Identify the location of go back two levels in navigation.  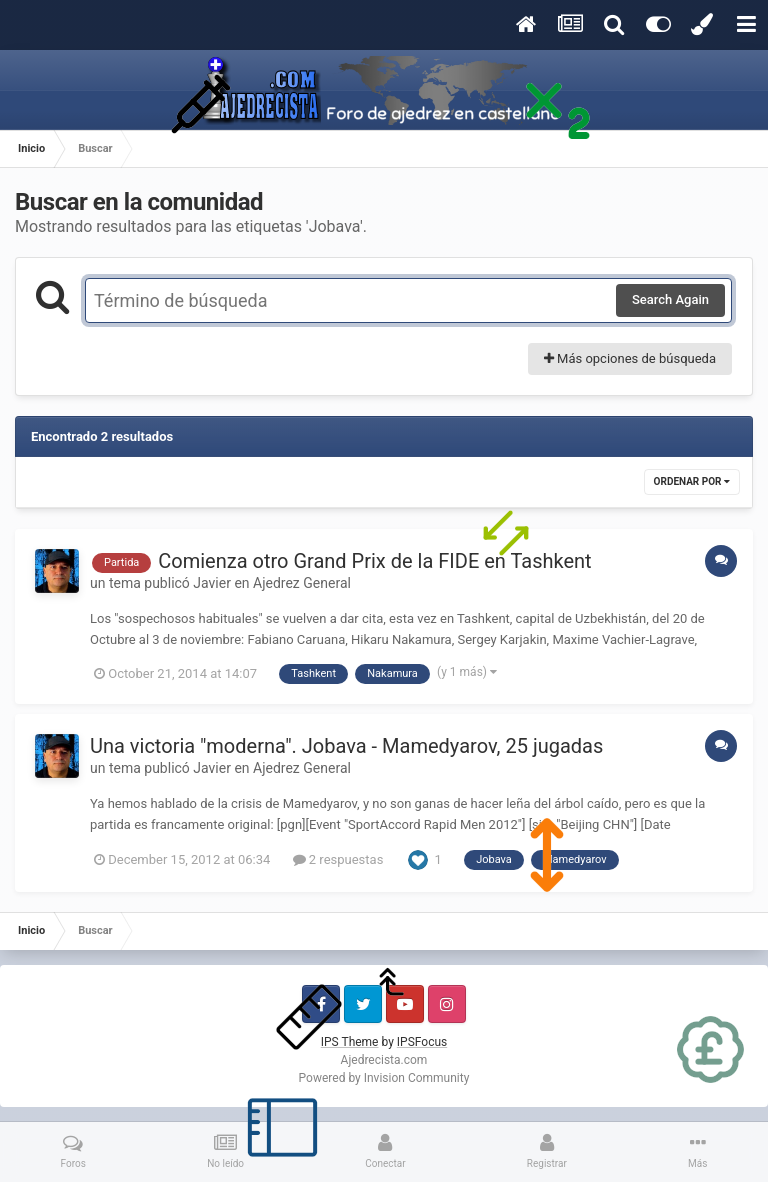
(392, 982).